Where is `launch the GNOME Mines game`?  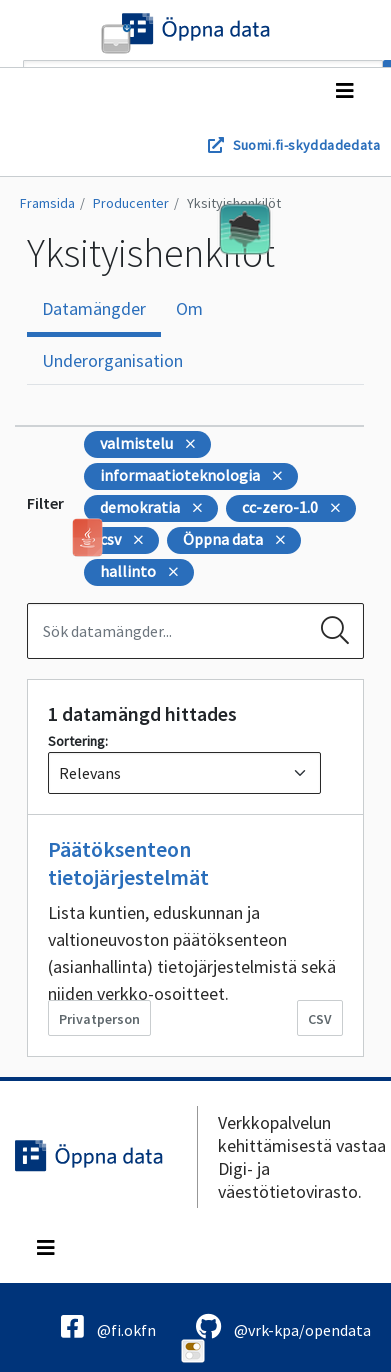
launch the GNOME Mines game is located at coordinates (245, 229).